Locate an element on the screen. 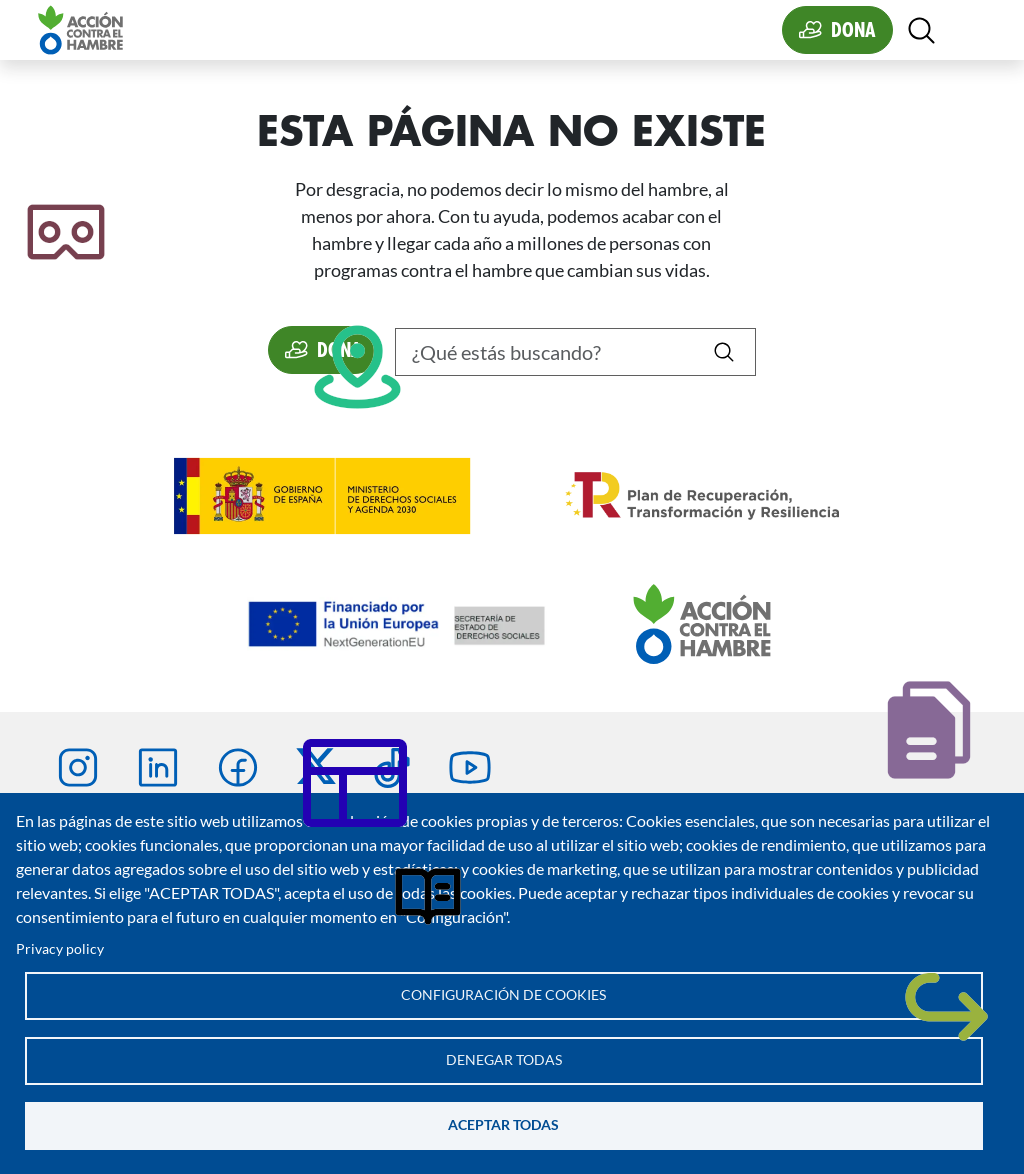 The image size is (1024, 1174). view location area or zone on map is located at coordinates (357, 368).